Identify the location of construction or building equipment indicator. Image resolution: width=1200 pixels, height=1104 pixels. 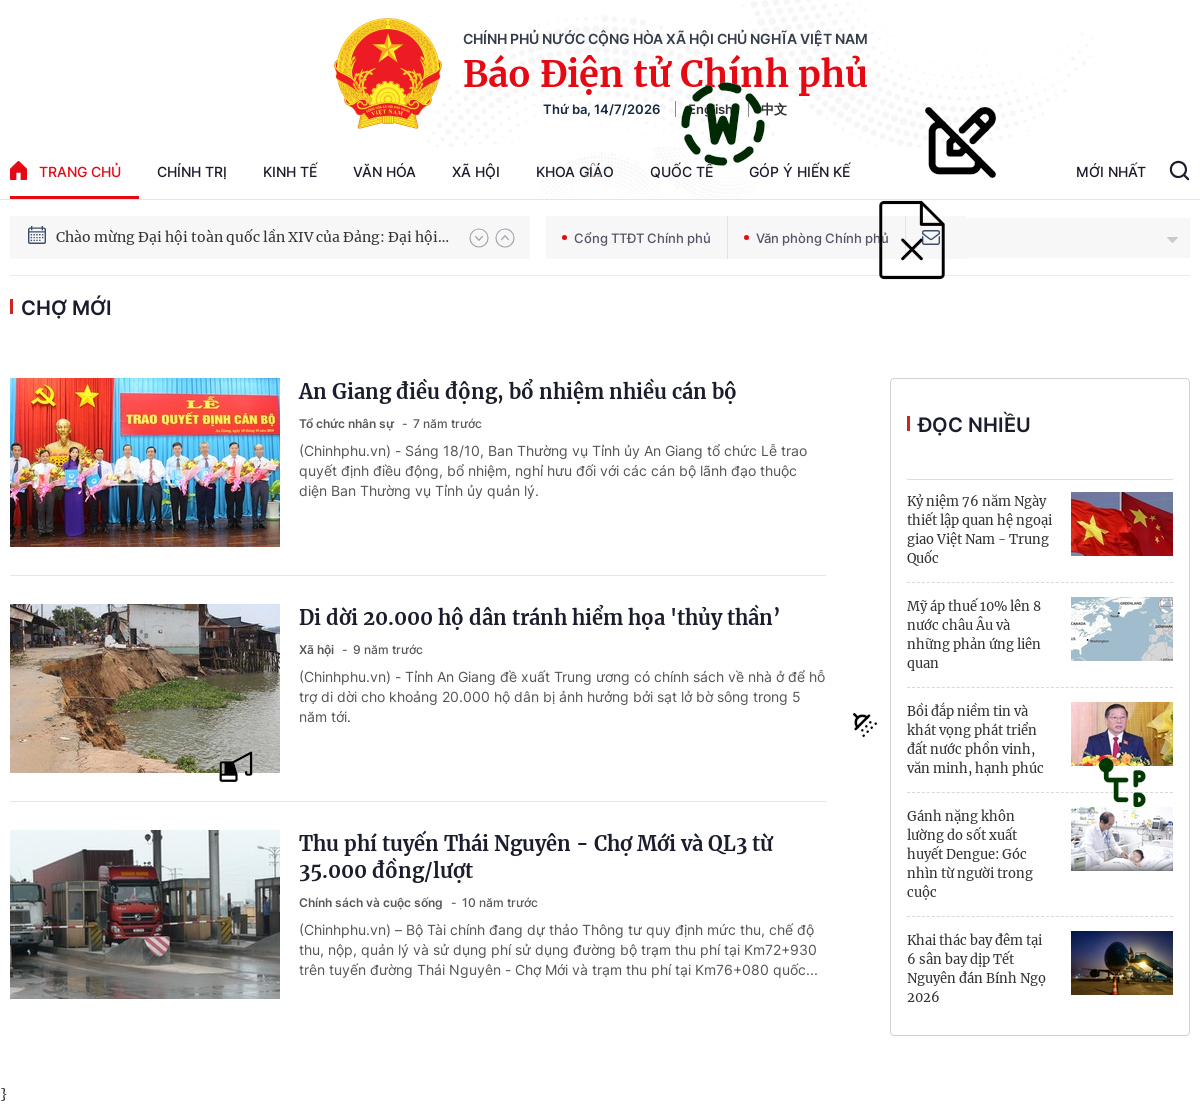
(236, 768).